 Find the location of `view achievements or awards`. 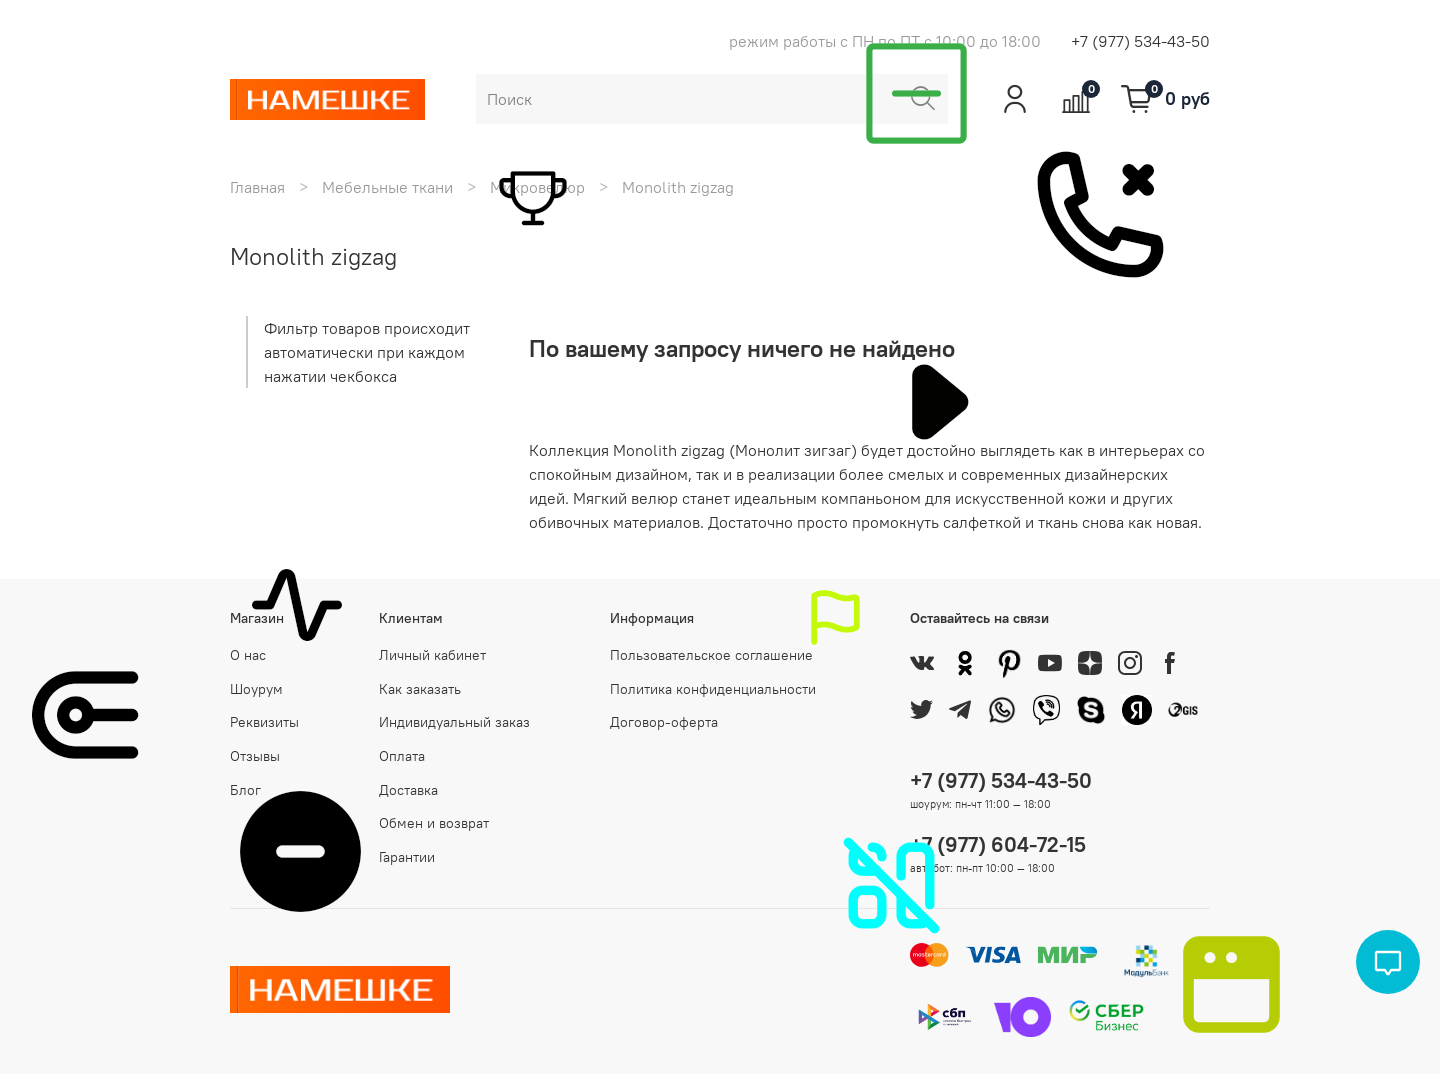

view achievements or awards is located at coordinates (533, 196).